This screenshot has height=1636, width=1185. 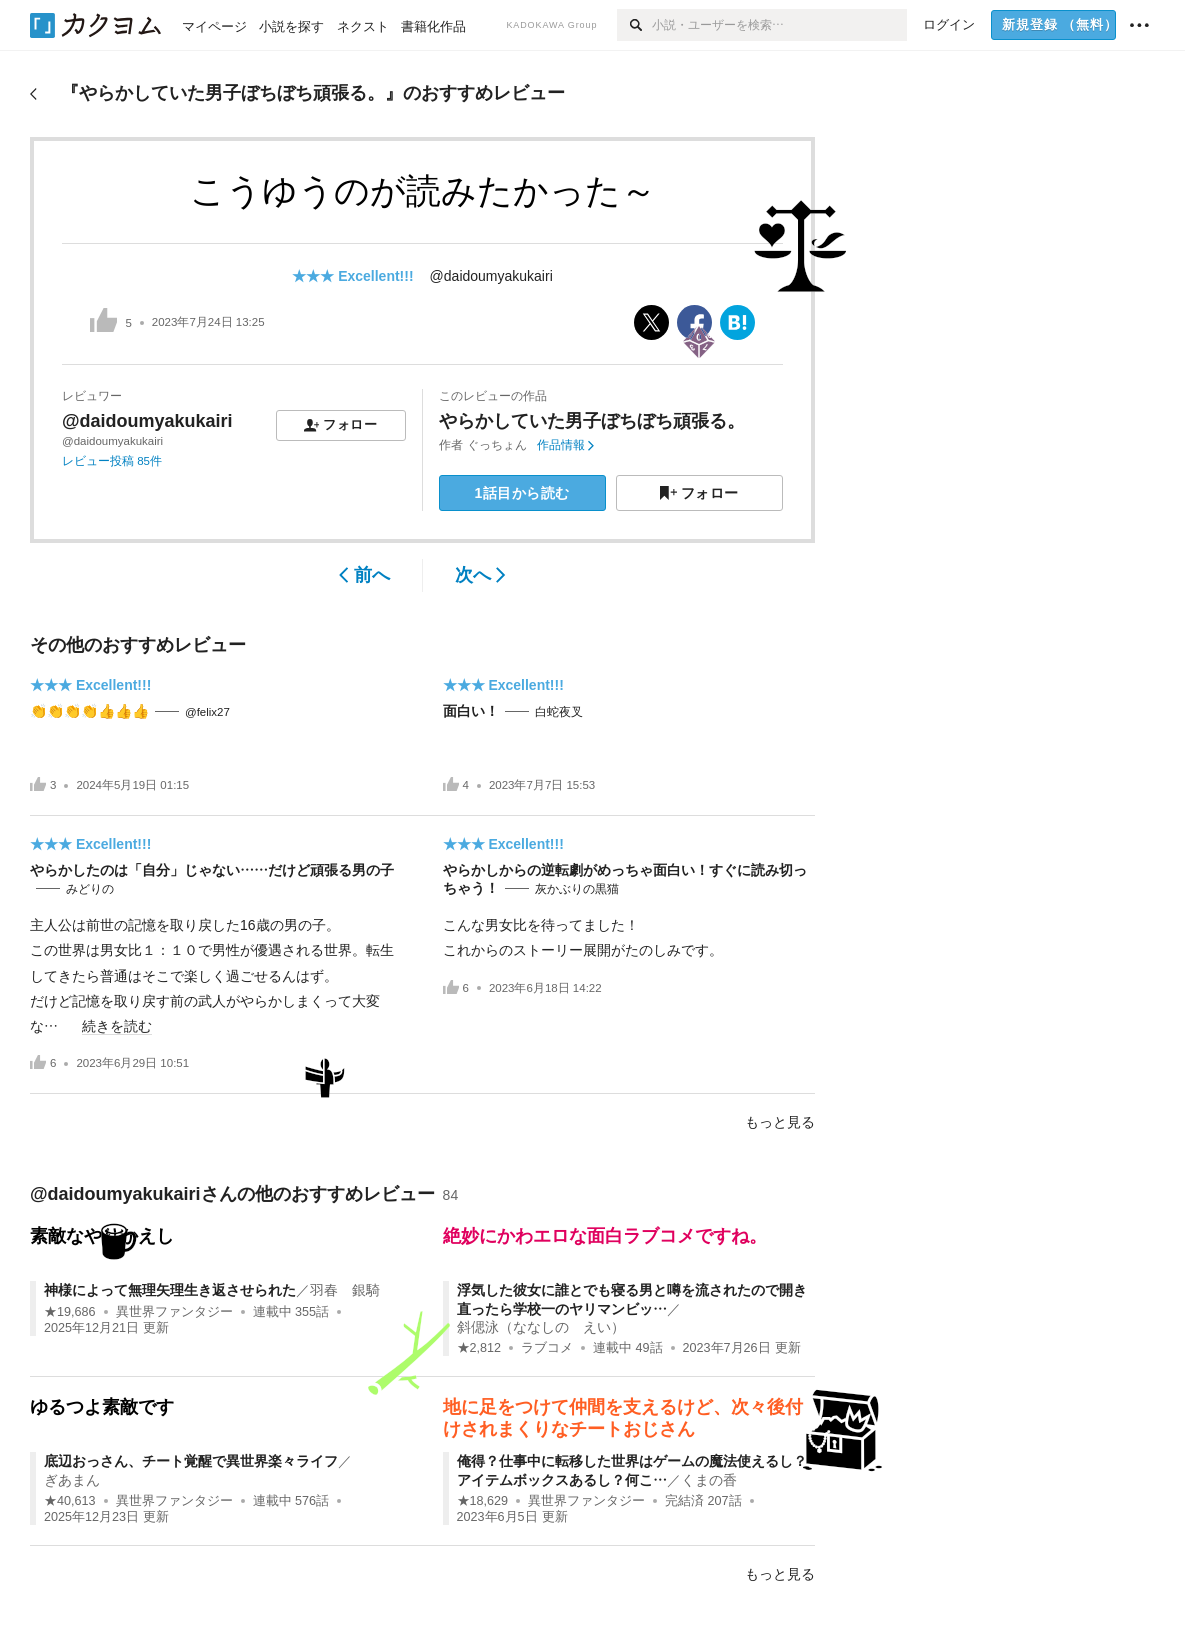 What do you see at coordinates (409, 1353) in the screenshot?
I see `wooden stick or branch resource item` at bounding box center [409, 1353].